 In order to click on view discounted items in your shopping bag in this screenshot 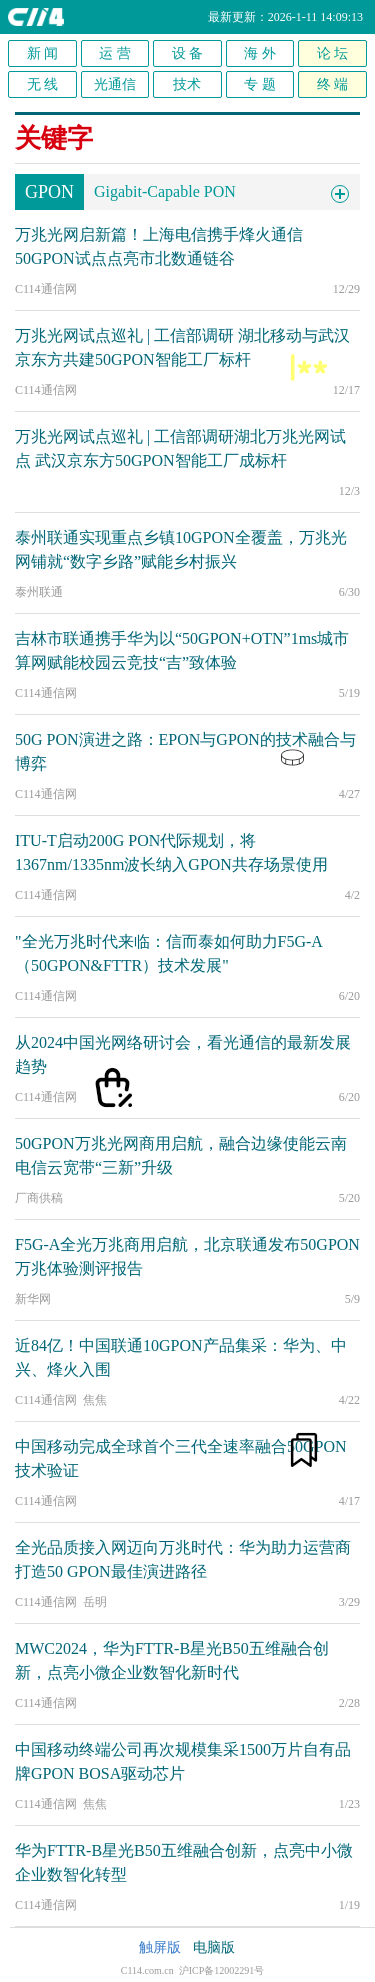, I will do `click(112, 1087)`.